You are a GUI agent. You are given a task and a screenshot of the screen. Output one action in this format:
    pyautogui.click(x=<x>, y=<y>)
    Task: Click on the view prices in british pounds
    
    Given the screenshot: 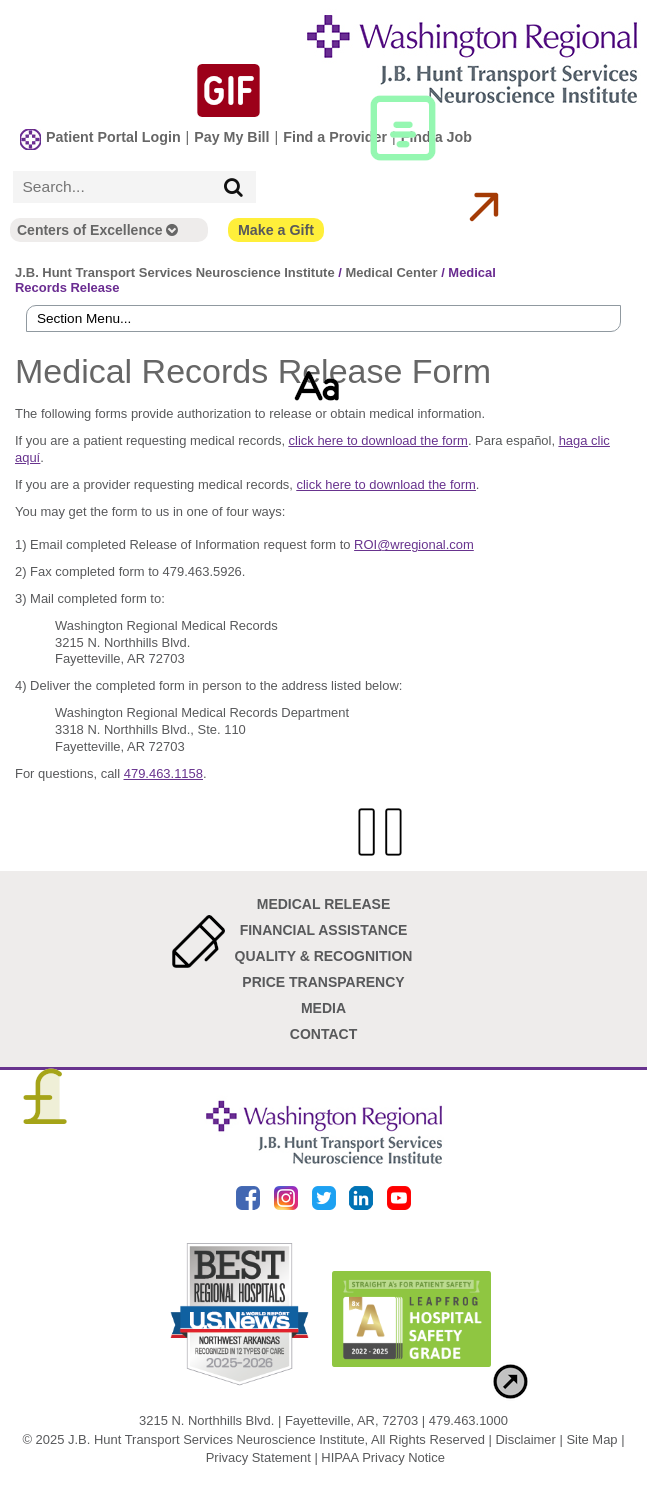 What is the action you would take?
    pyautogui.click(x=47, y=1097)
    